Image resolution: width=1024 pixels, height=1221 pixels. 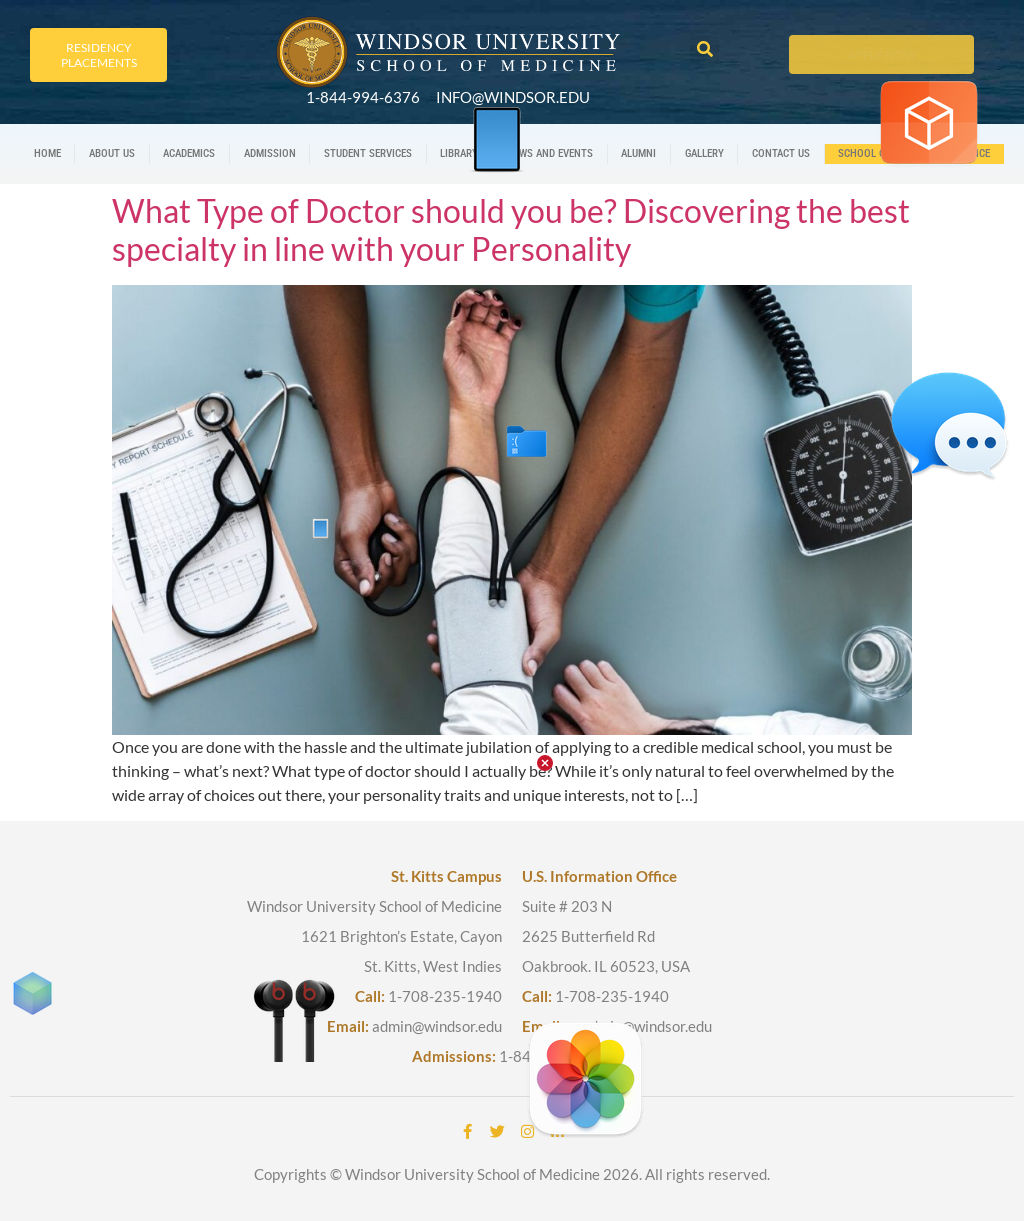 What do you see at coordinates (497, 140) in the screenshot?
I see `iPad Air M2 device icon` at bounding box center [497, 140].